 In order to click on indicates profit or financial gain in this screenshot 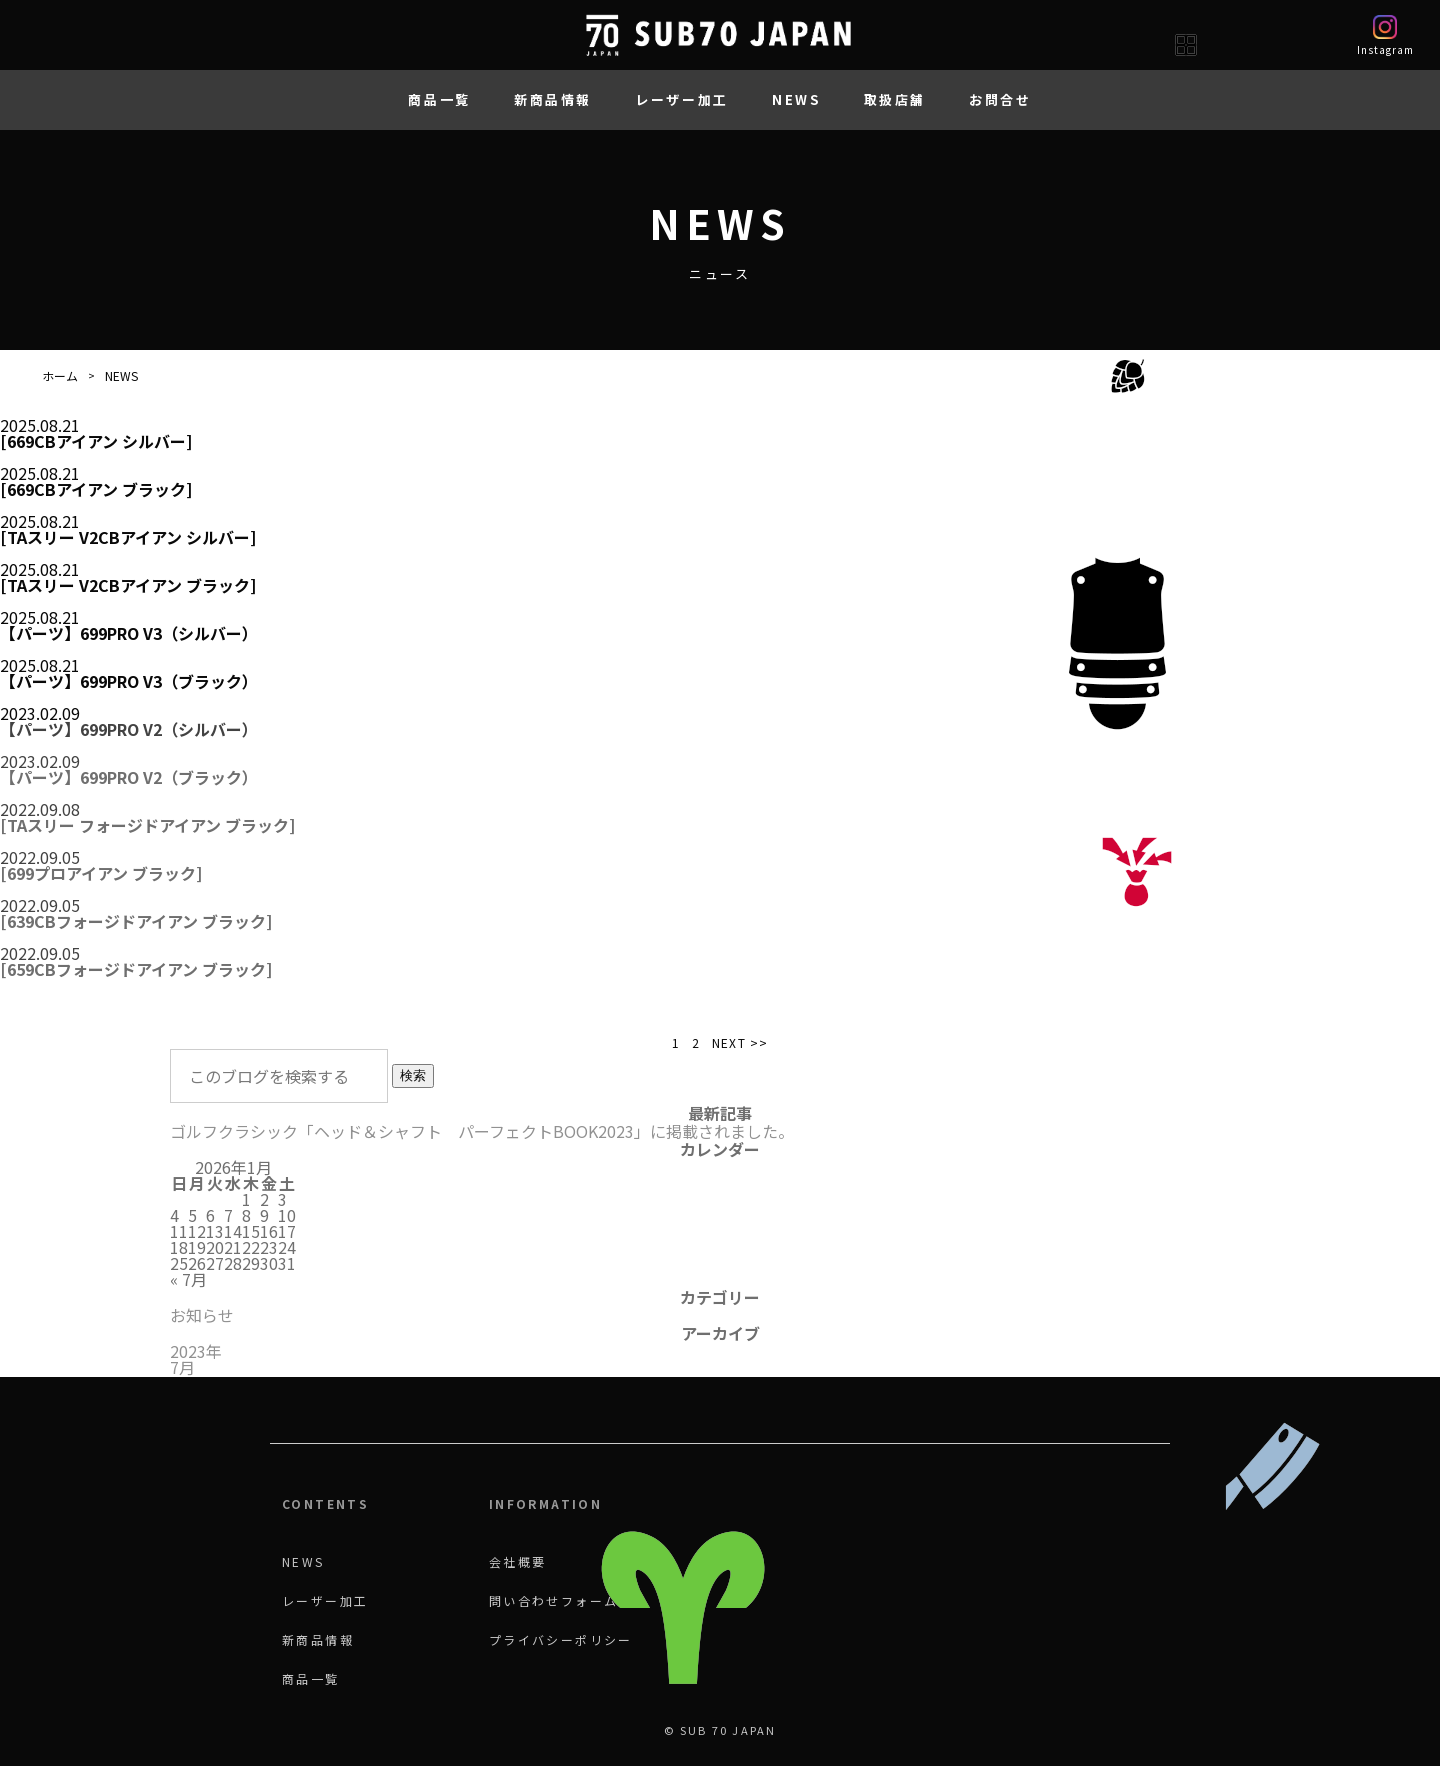, I will do `click(1137, 872)`.